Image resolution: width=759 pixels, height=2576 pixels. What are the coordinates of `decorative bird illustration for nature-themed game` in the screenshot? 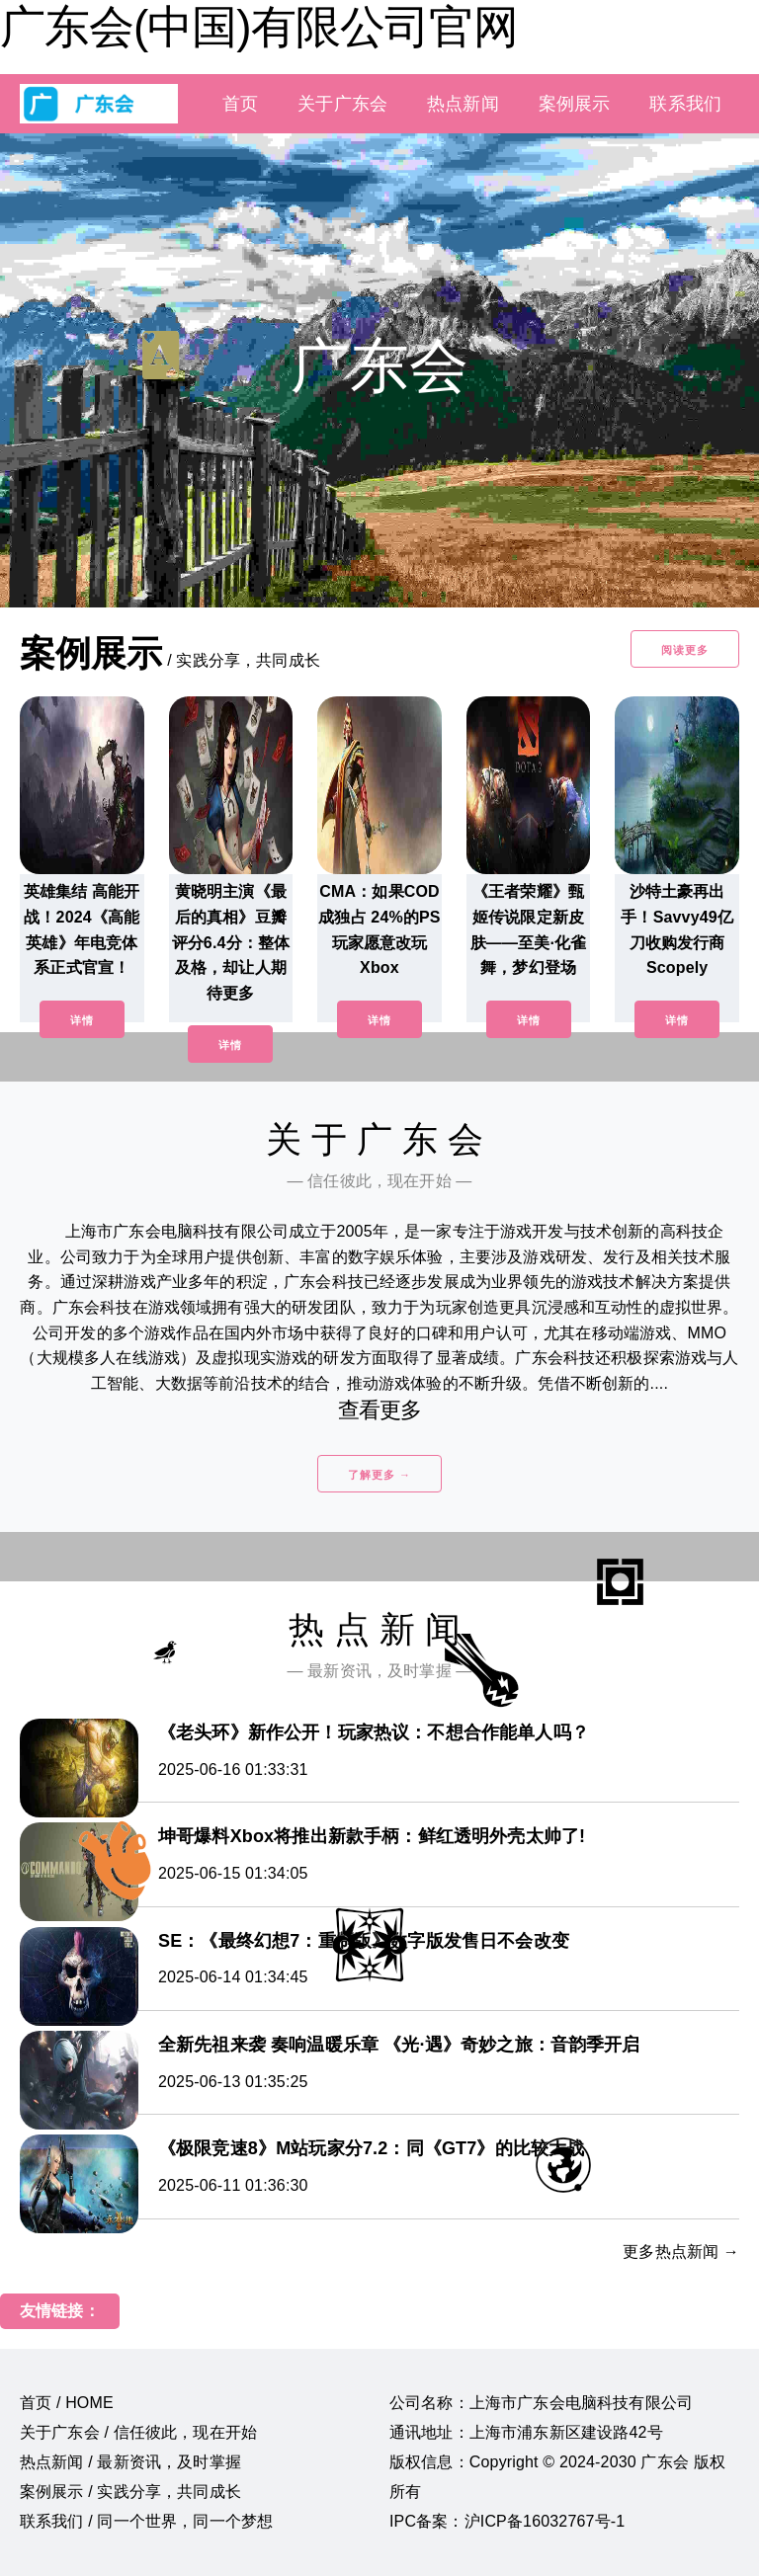 It's located at (165, 1652).